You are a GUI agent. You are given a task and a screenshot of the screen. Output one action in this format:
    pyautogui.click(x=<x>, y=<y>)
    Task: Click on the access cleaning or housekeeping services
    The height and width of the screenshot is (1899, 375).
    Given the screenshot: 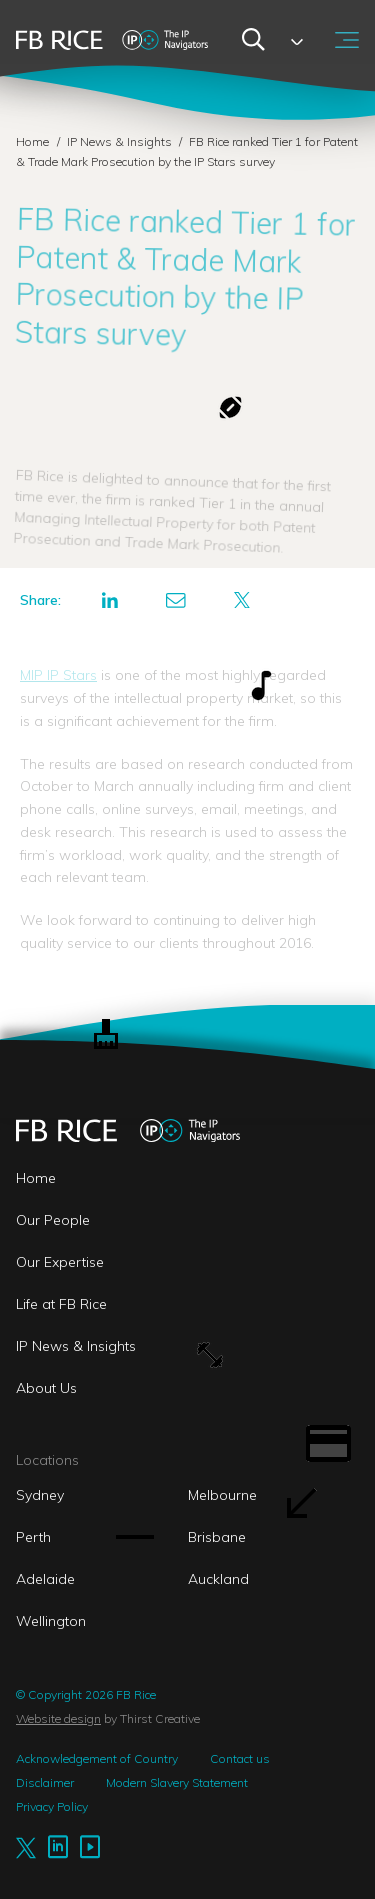 What is the action you would take?
    pyautogui.click(x=106, y=1034)
    